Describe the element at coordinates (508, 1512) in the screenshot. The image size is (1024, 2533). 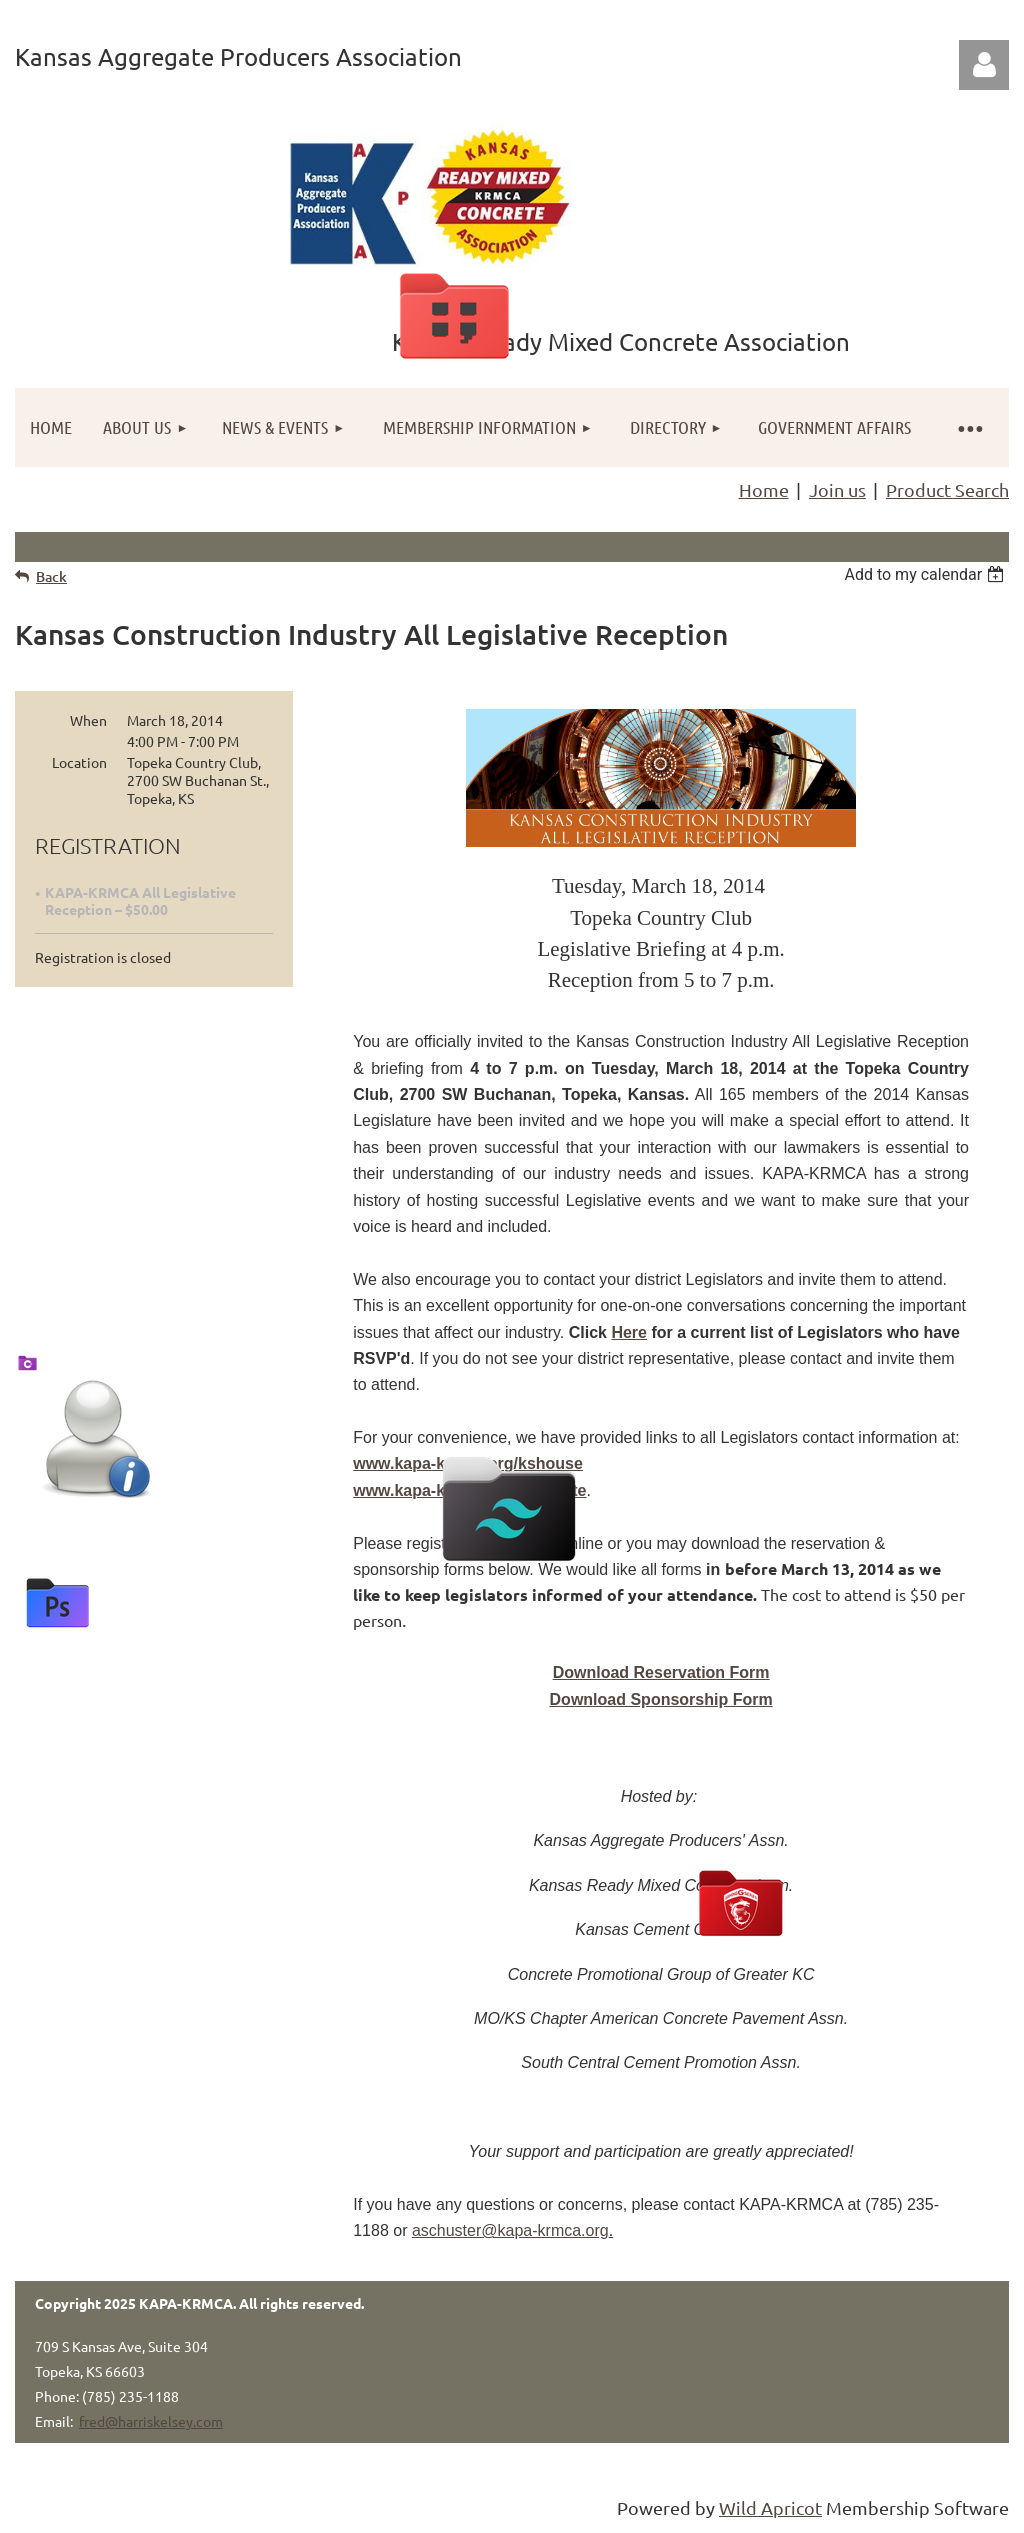
I see `folder containing tailwind css files` at that location.